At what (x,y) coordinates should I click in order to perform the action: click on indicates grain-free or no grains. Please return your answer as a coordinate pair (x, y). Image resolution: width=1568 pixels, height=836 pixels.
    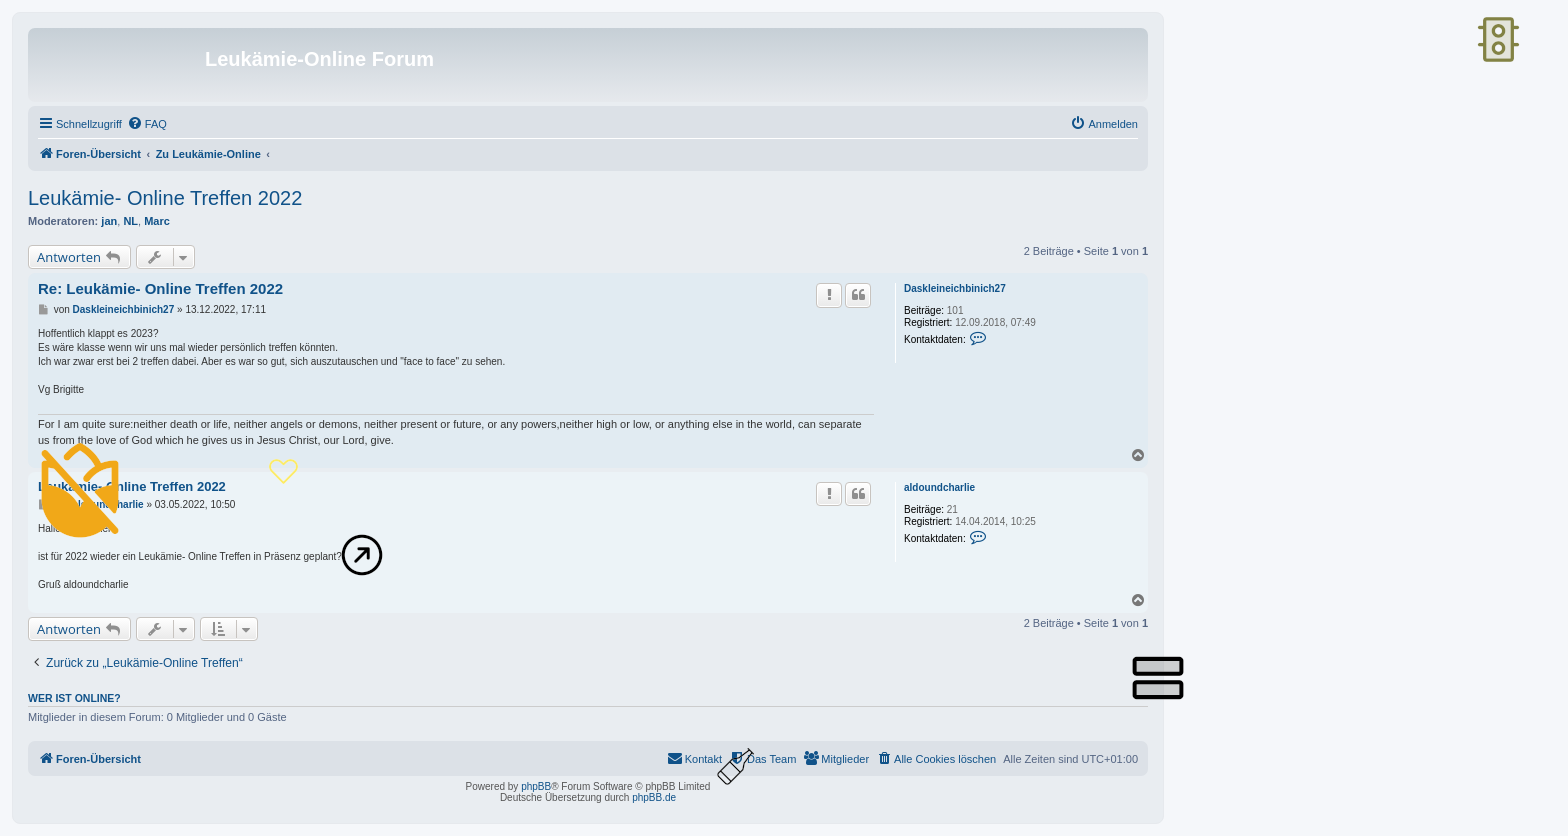
    Looking at the image, I should click on (80, 492).